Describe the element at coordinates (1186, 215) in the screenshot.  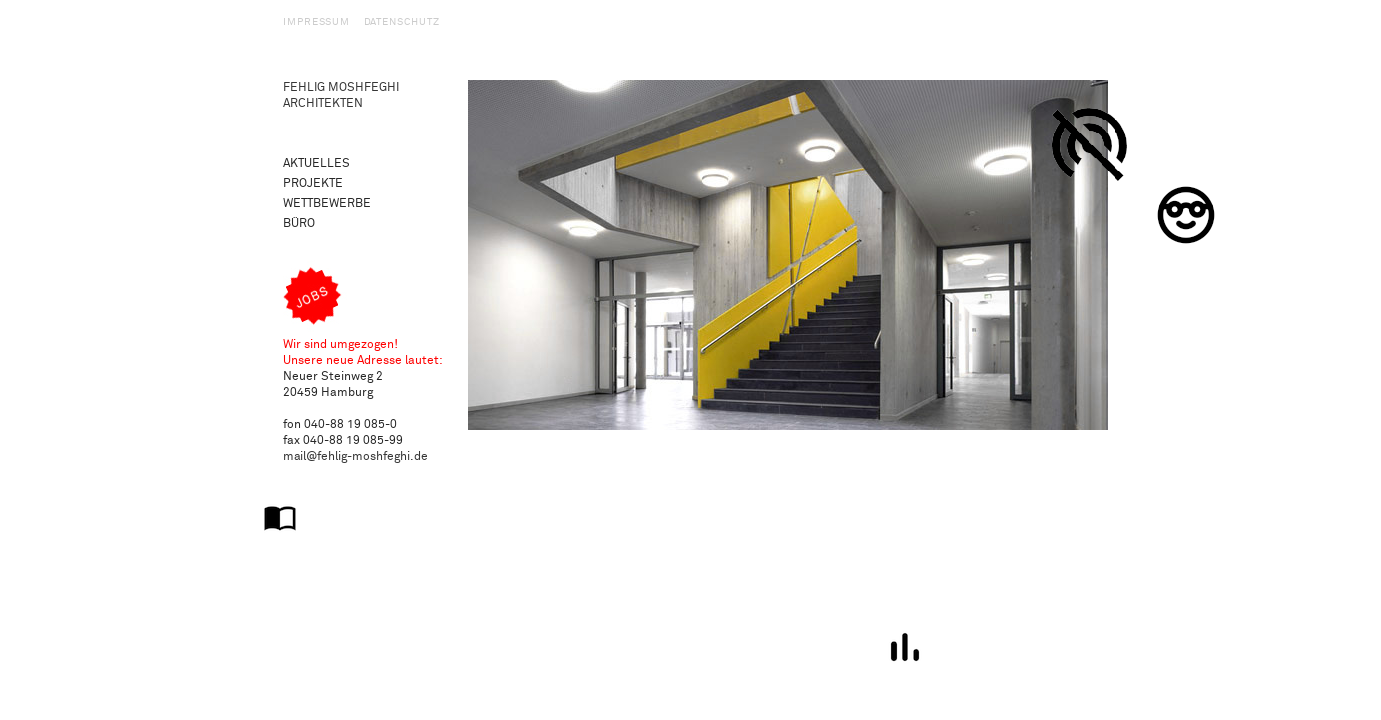
I see `select nerd or geeky mood/reaction` at that location.